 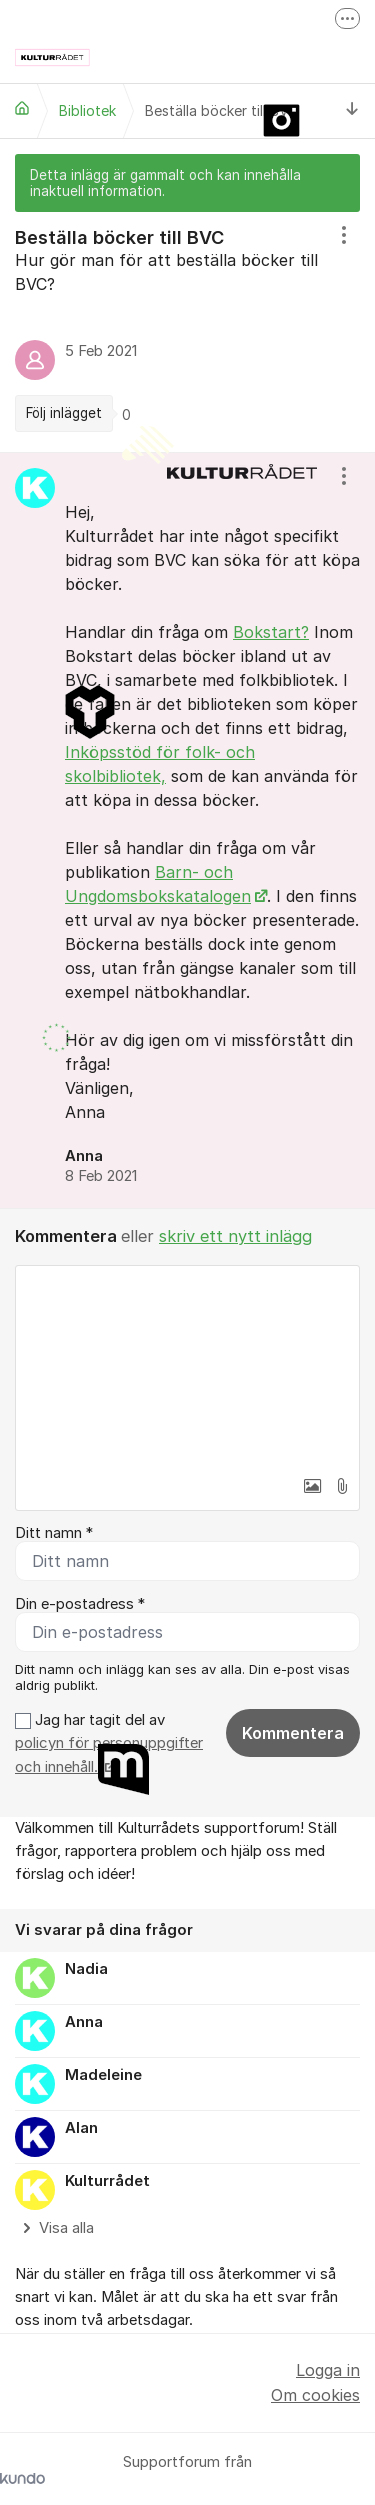 I want to click on mail.com email service logo, so click(x=123, y=1769).